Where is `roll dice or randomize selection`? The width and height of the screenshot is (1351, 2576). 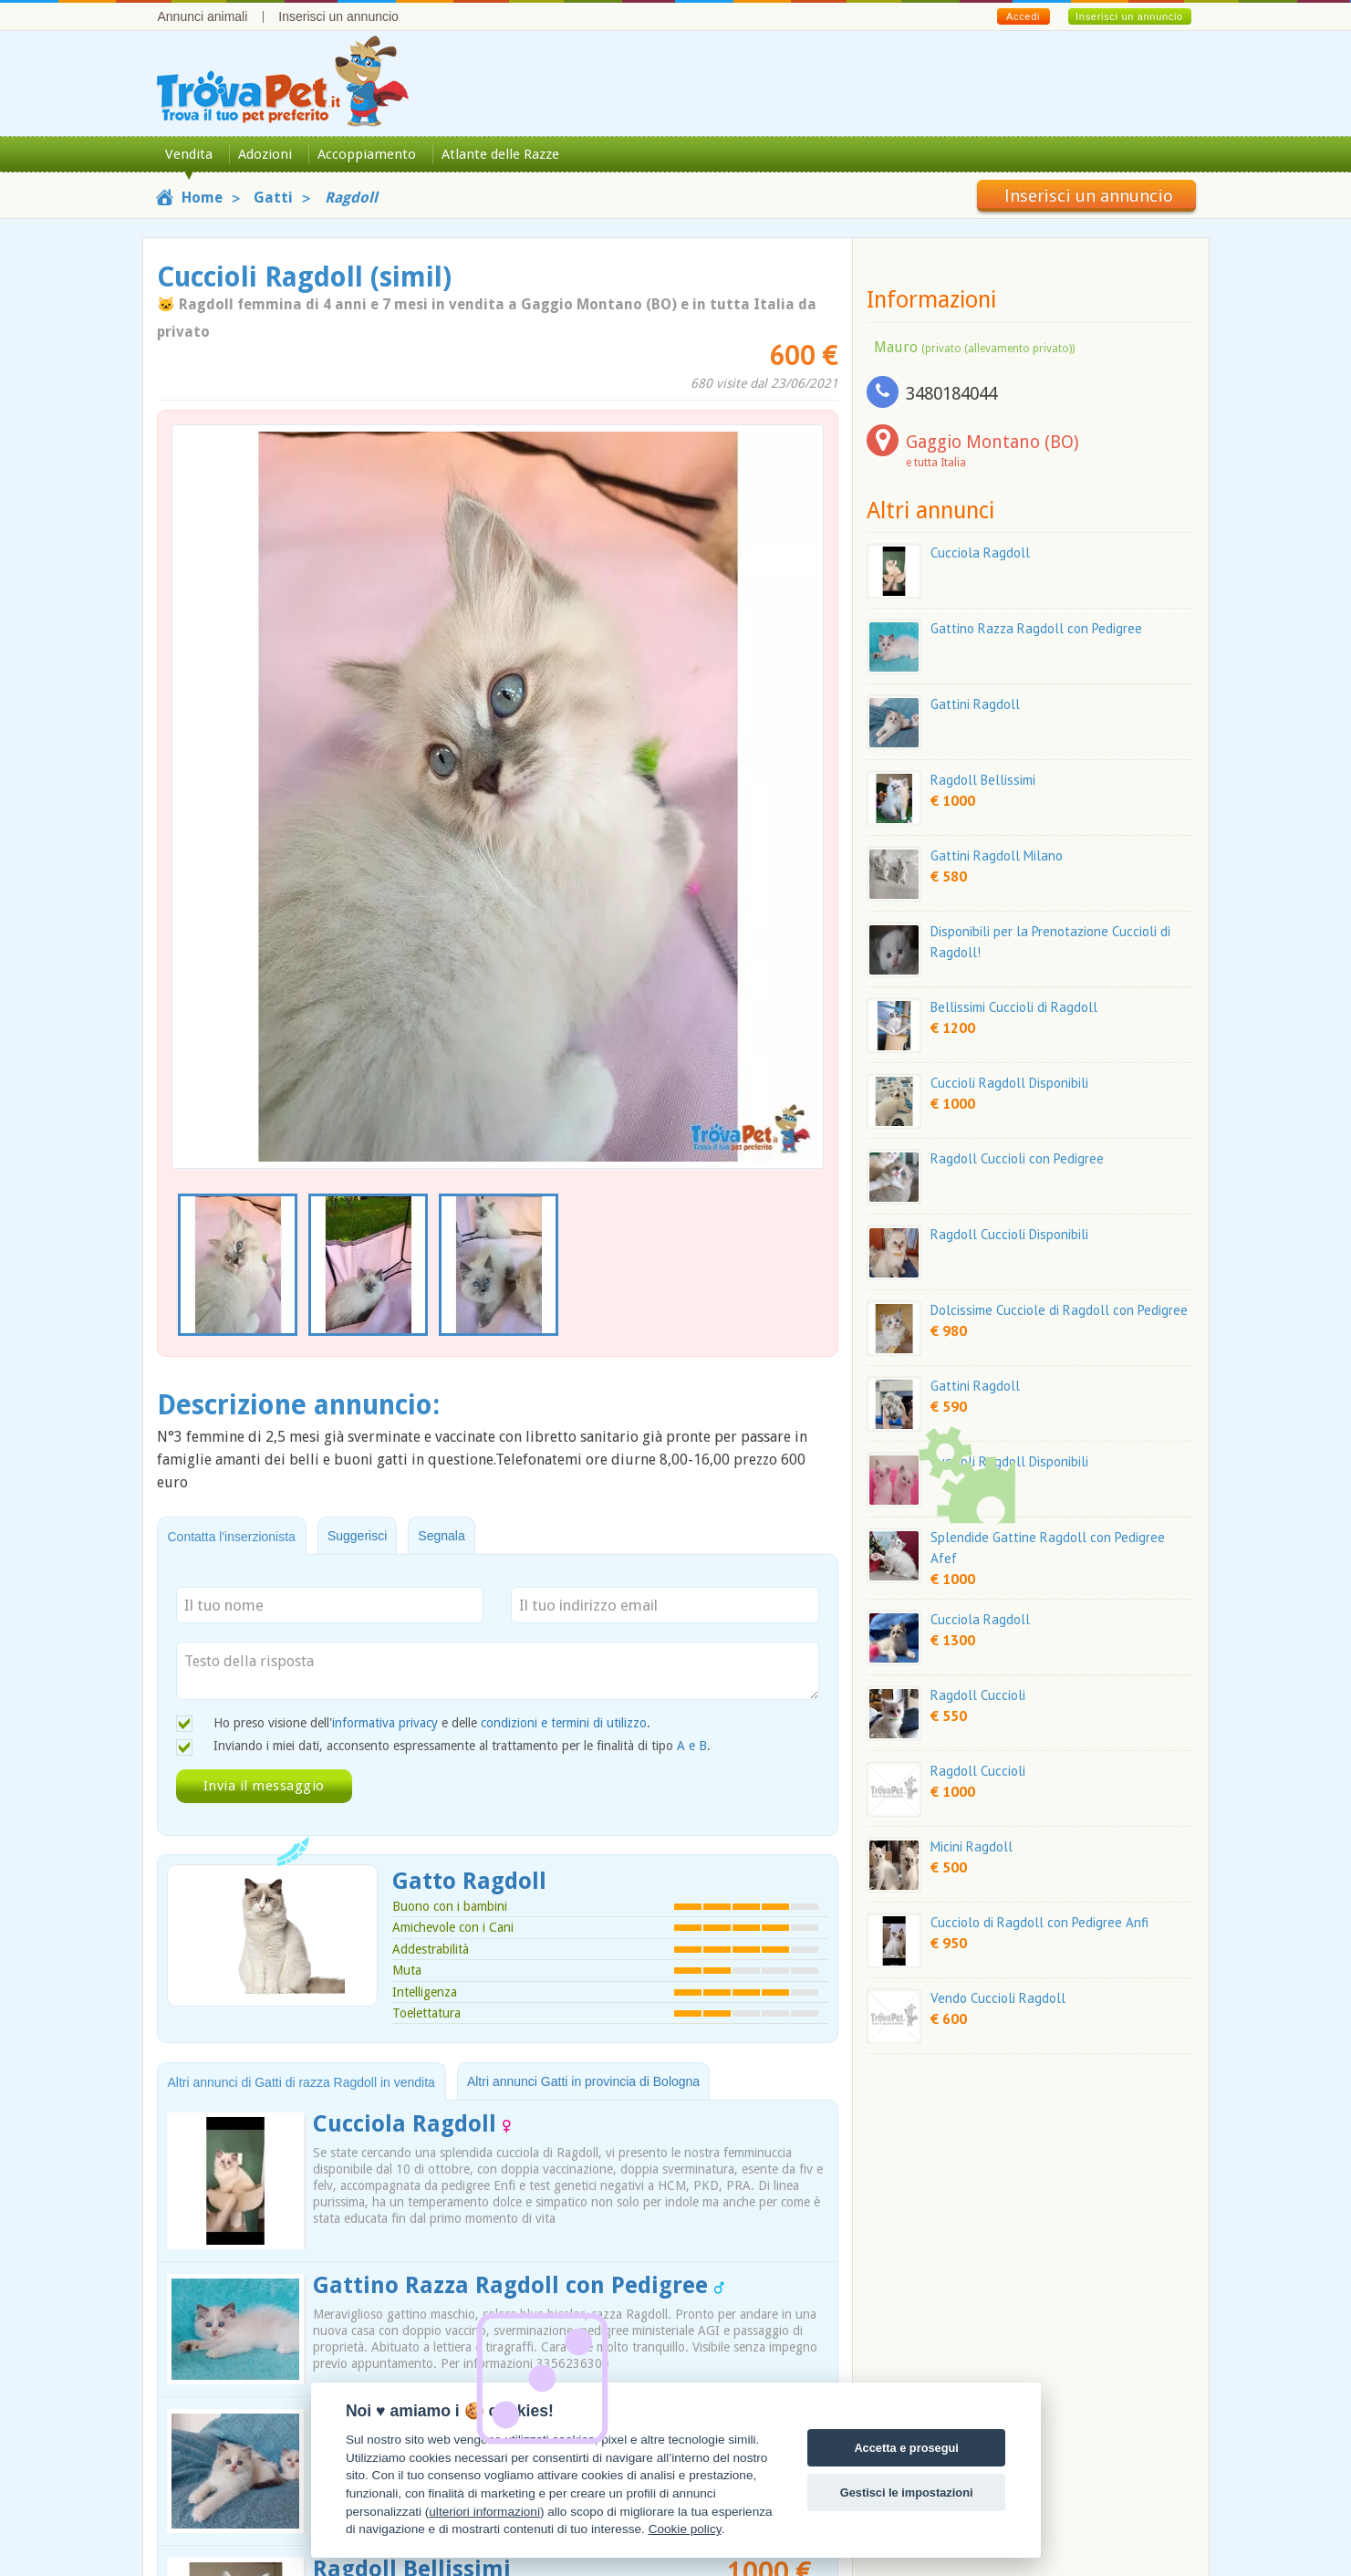 roll dice or randomize selection is located at coordinates (542, 2378).